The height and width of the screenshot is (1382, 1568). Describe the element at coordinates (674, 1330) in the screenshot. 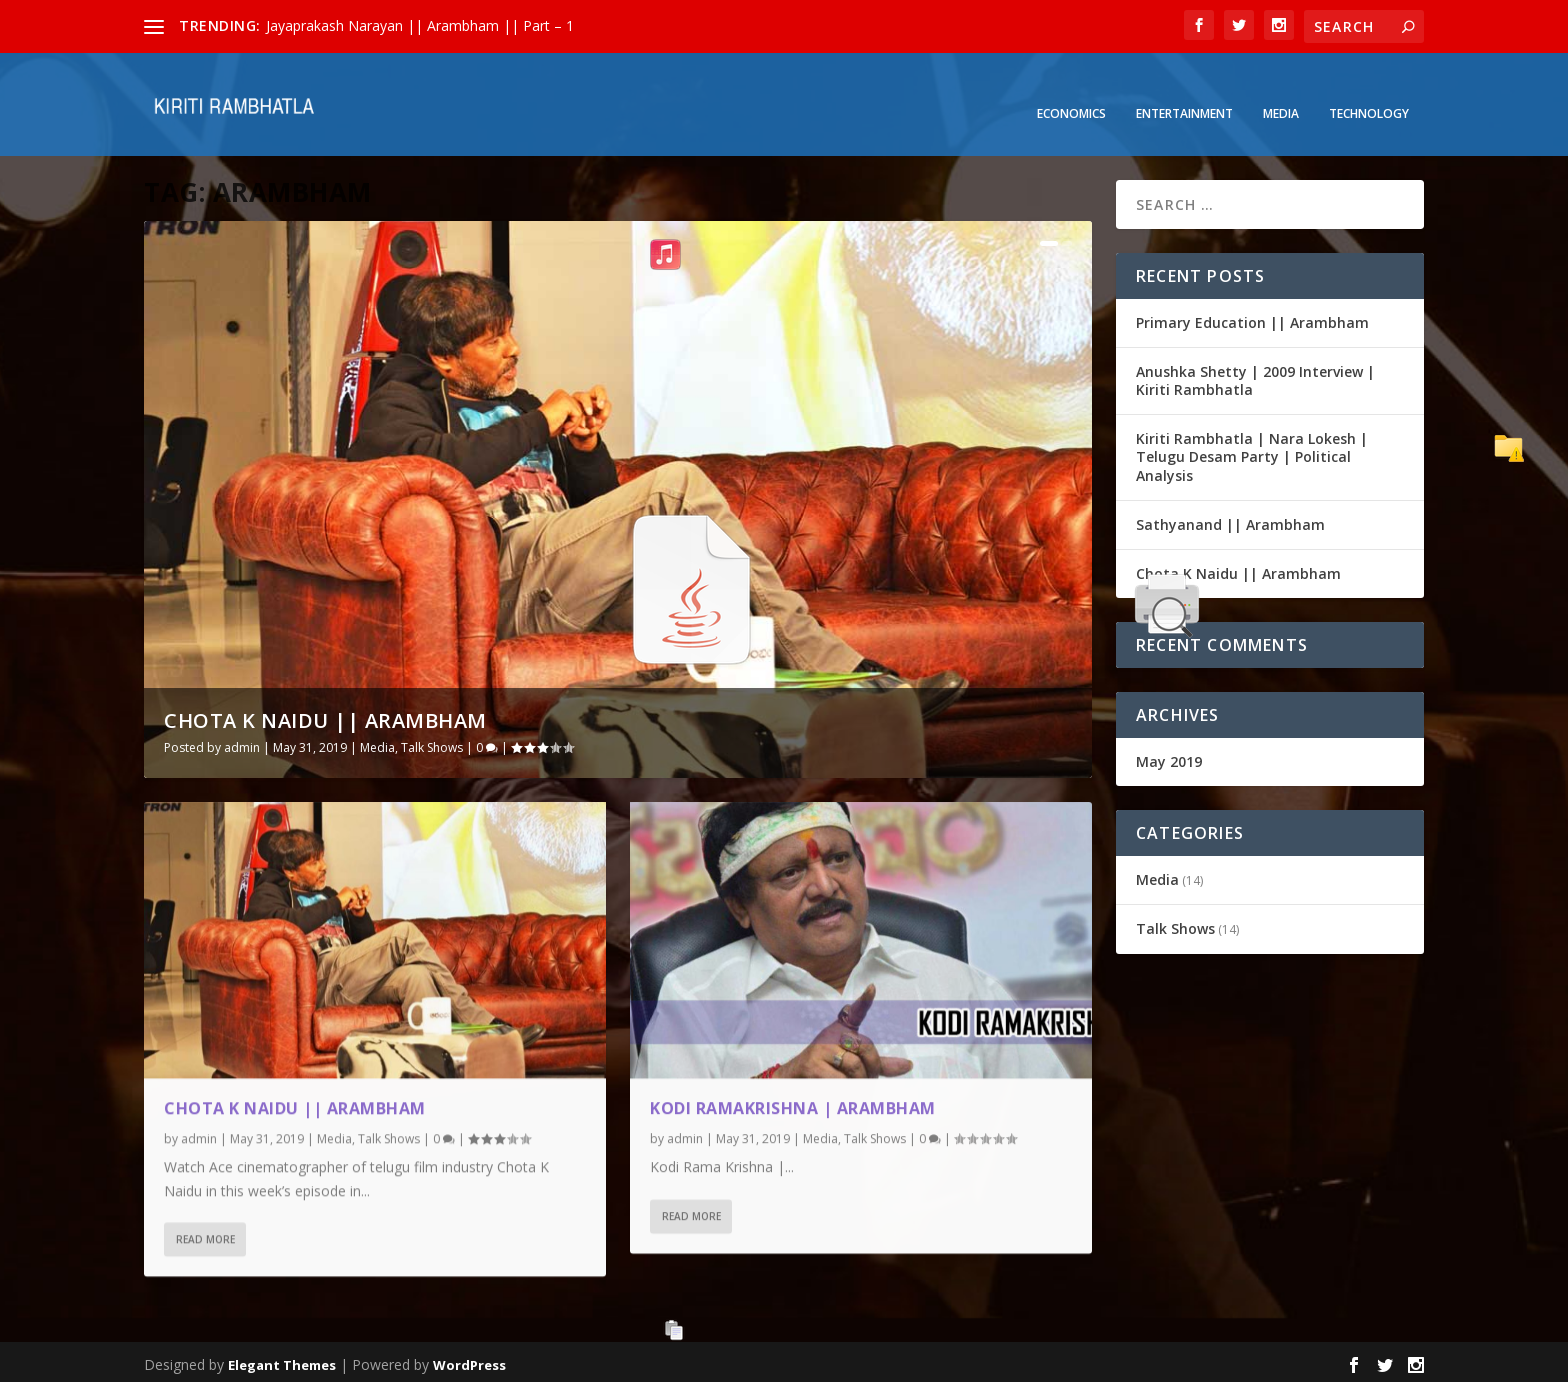

I see `paste content from clipboard` at that location.